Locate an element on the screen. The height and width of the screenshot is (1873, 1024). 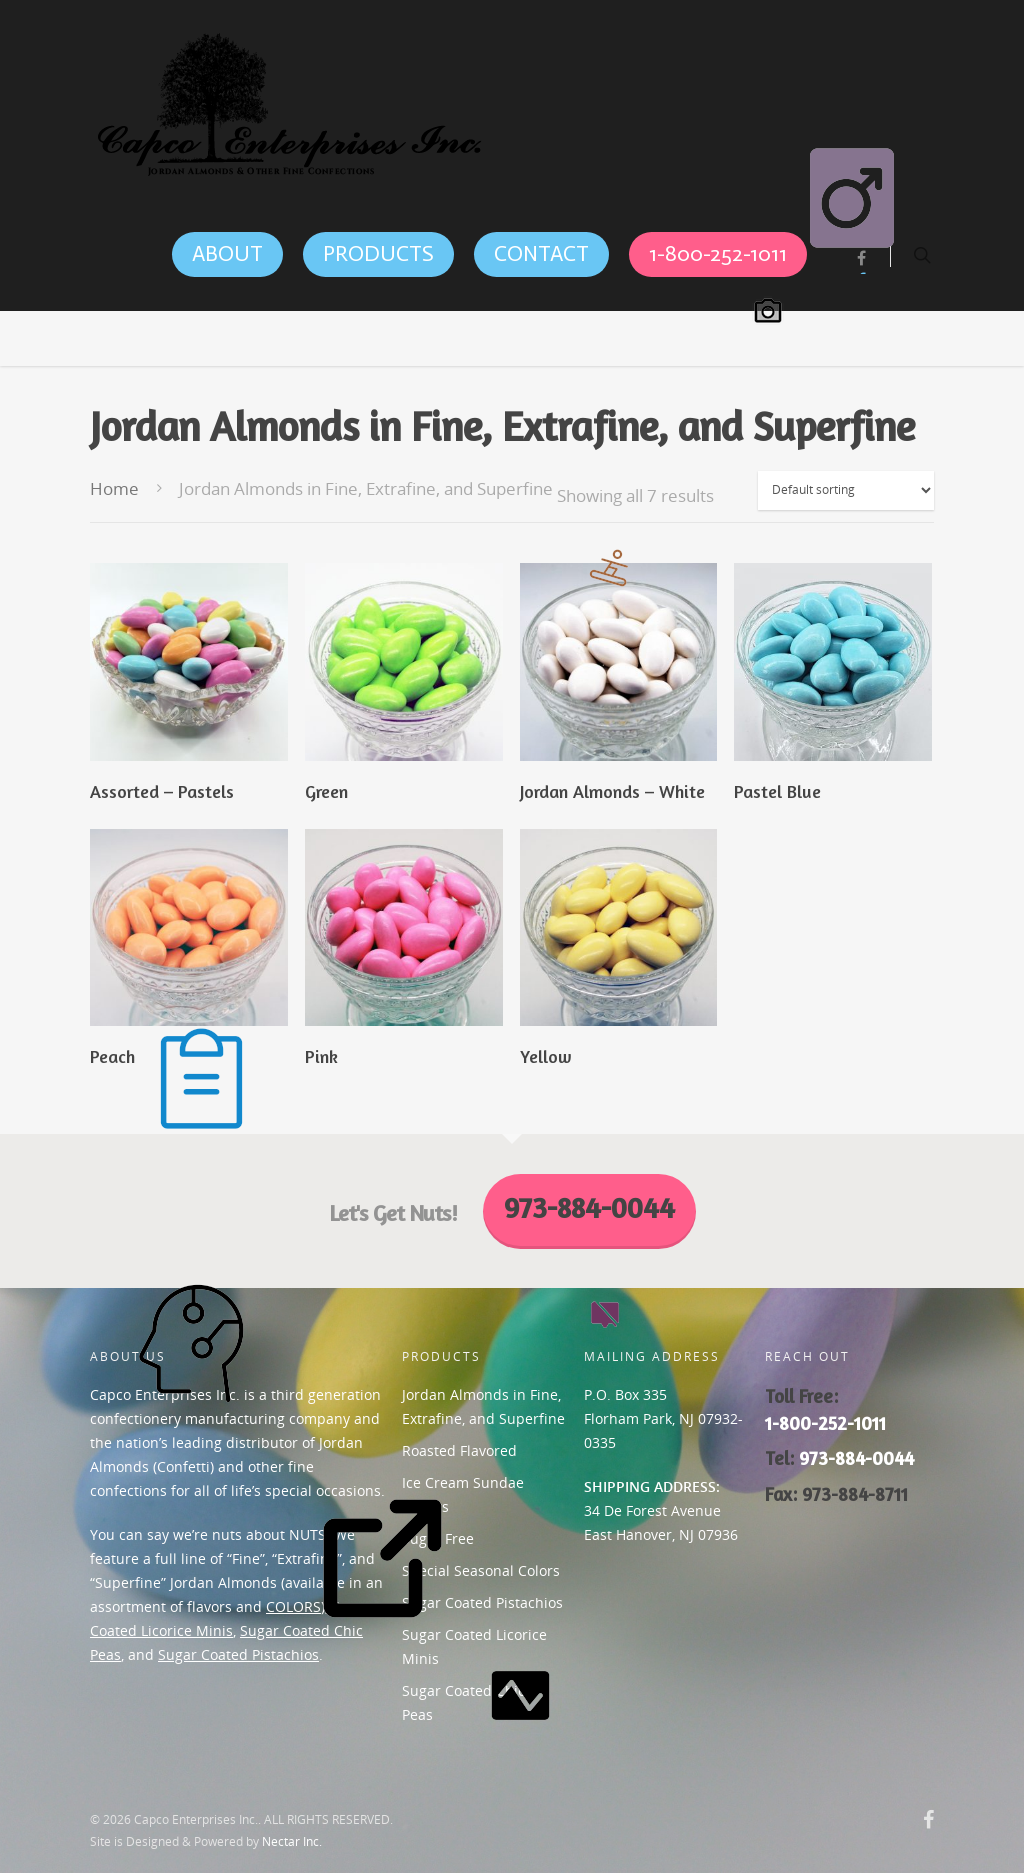
open link in a new window or tab is located at coordinates (382, 1558).